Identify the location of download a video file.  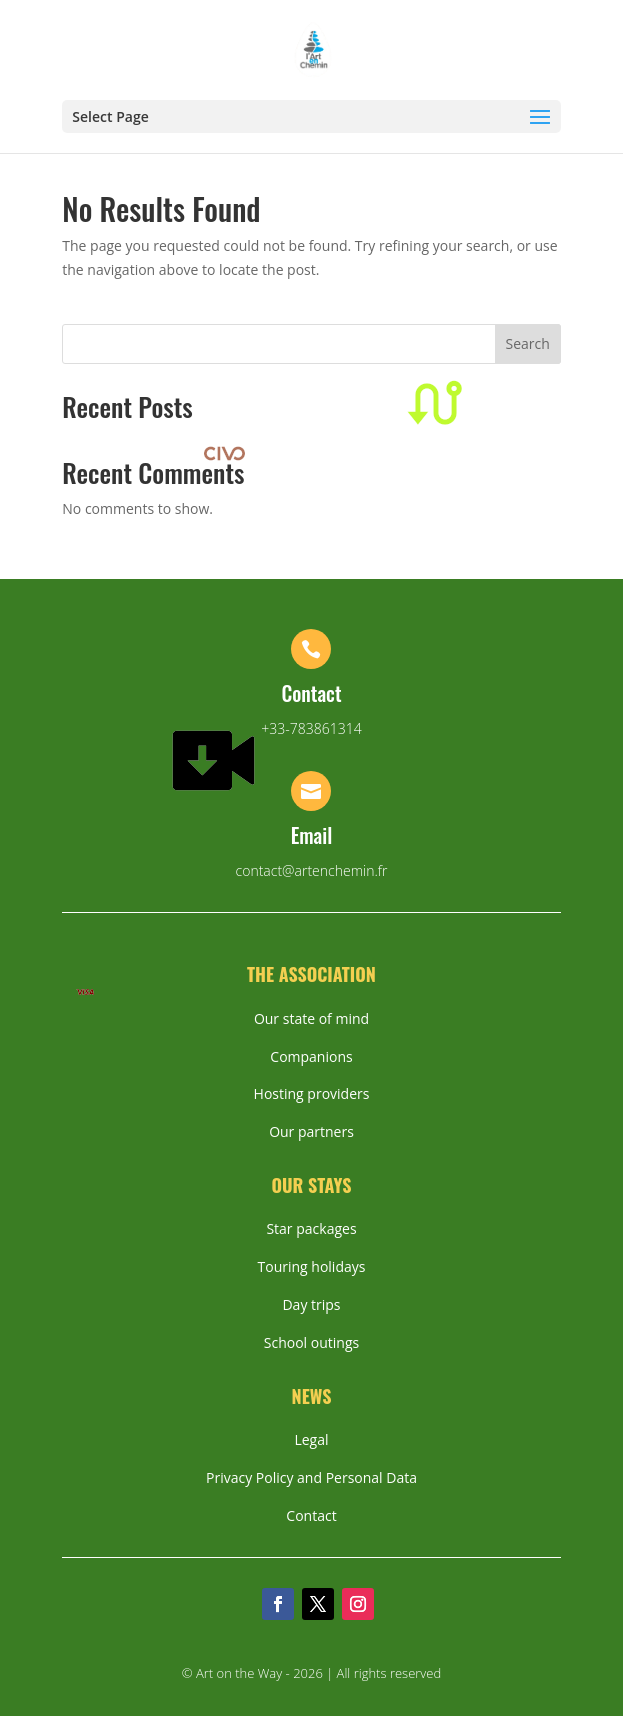
(213, 760).